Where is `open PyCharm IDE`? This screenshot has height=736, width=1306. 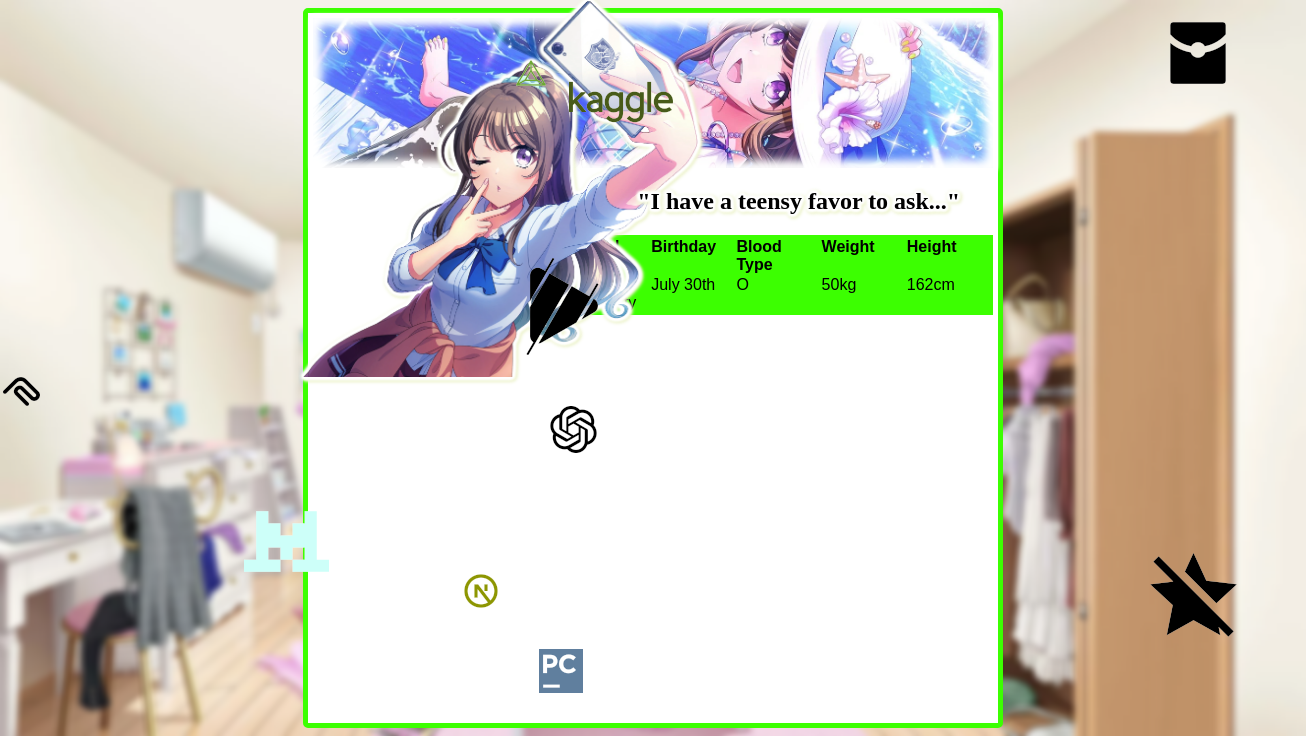 open PyCharm IDE is located at coordinates (561, 671).